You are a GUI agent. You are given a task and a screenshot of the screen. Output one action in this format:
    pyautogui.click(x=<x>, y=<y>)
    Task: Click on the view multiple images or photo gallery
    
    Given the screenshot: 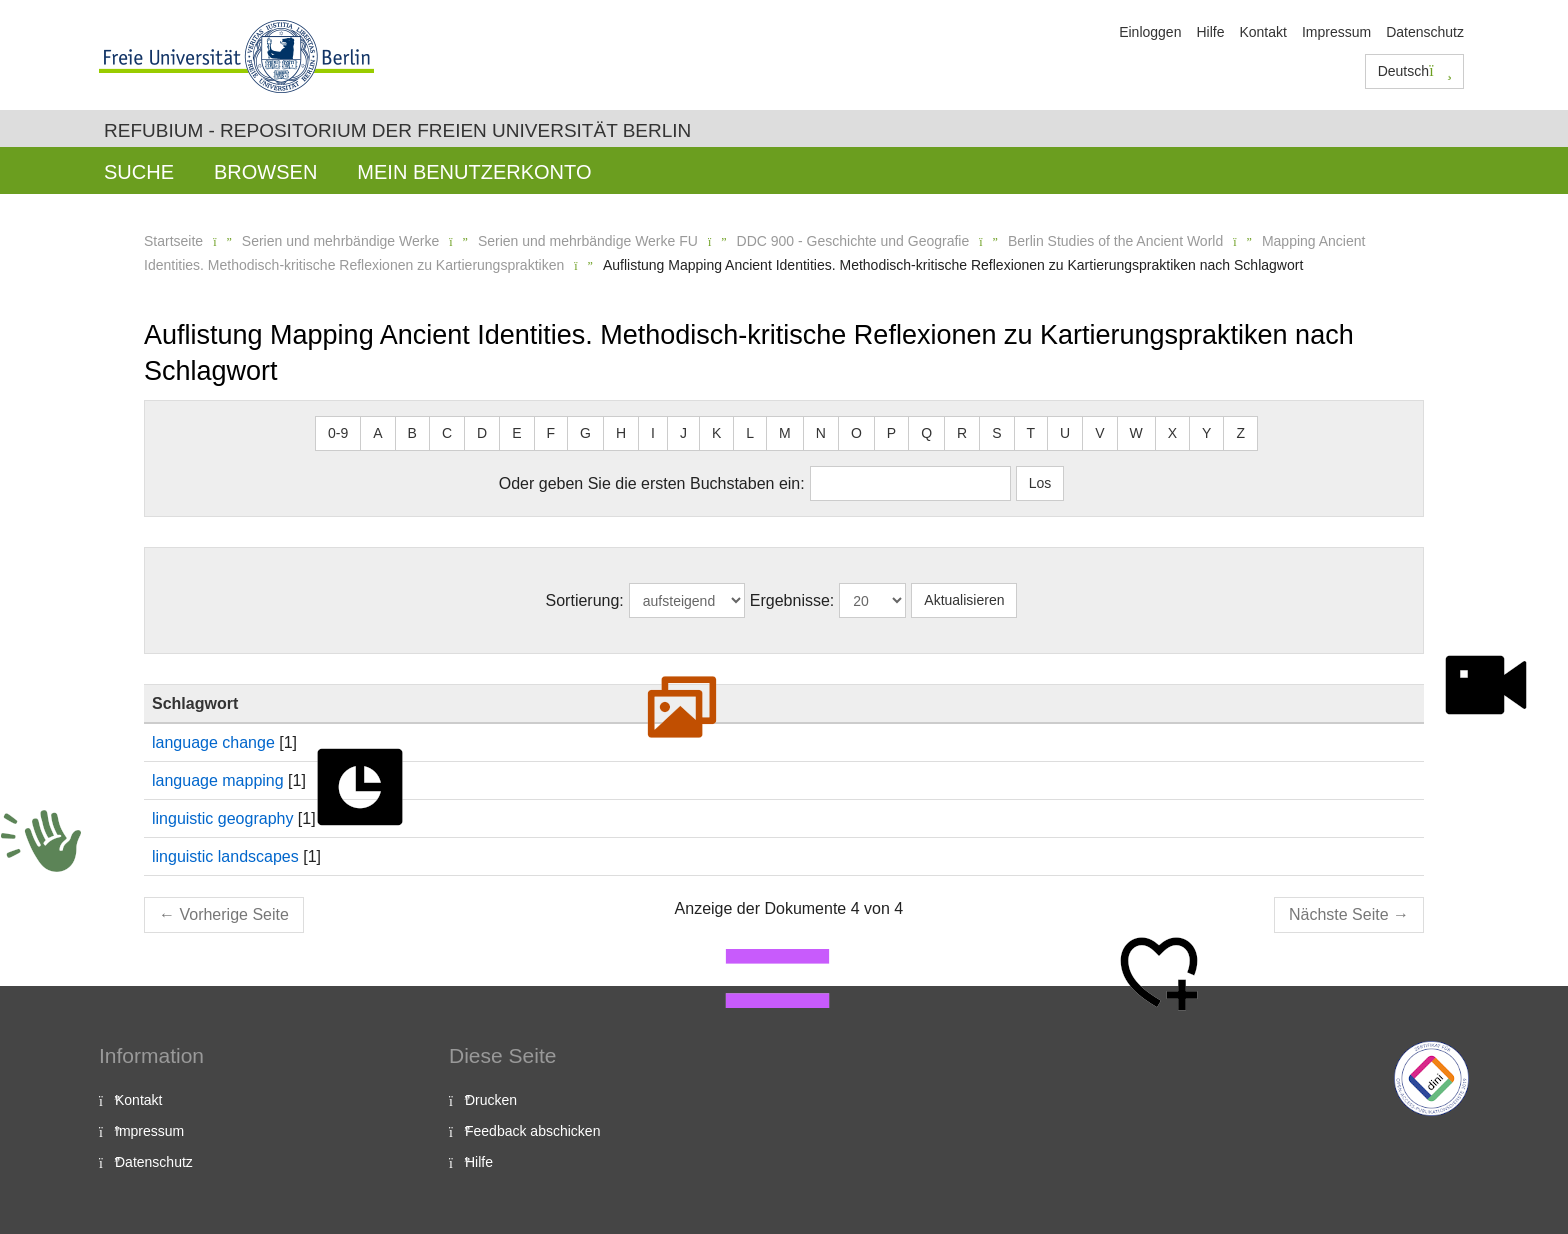 What is the action you would take?
    pyautogui.click(x=682, y=707)
    